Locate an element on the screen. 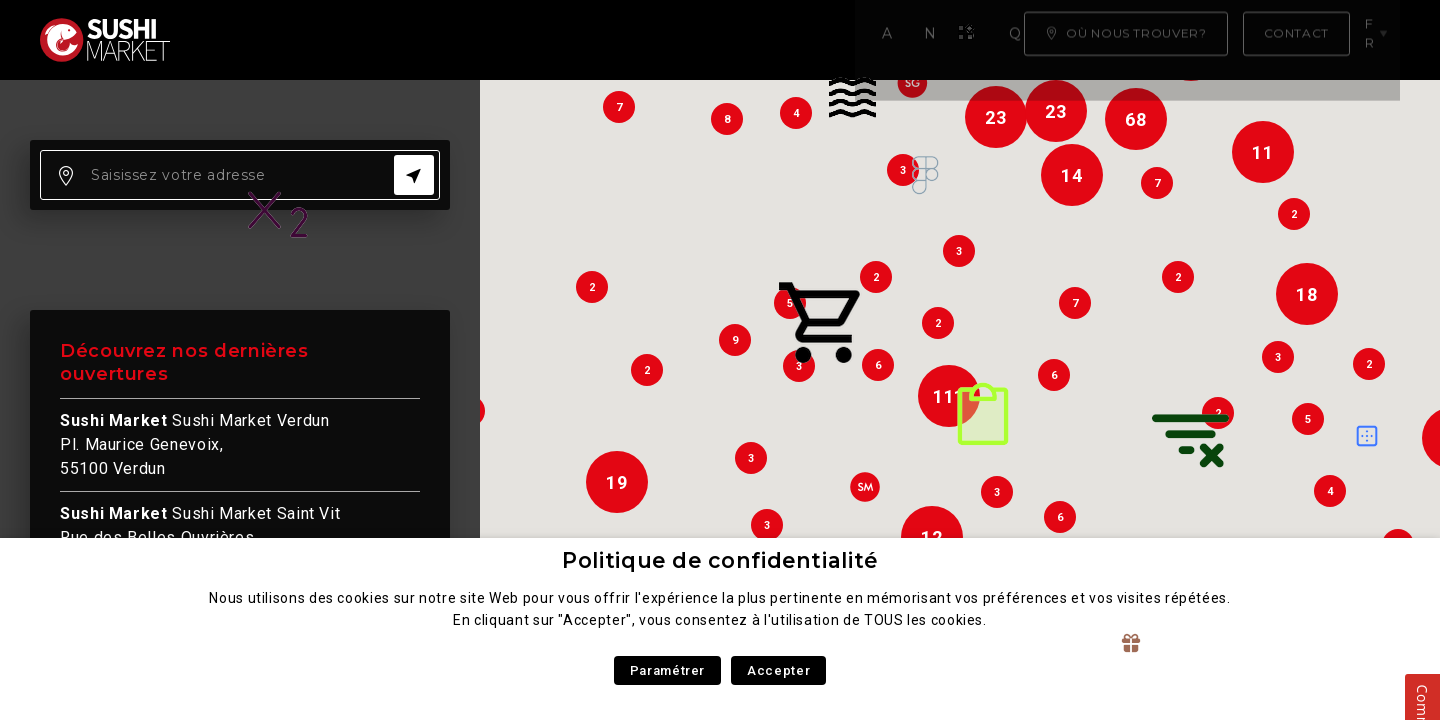  access clipboard contents is located at coordinates (983, 415).